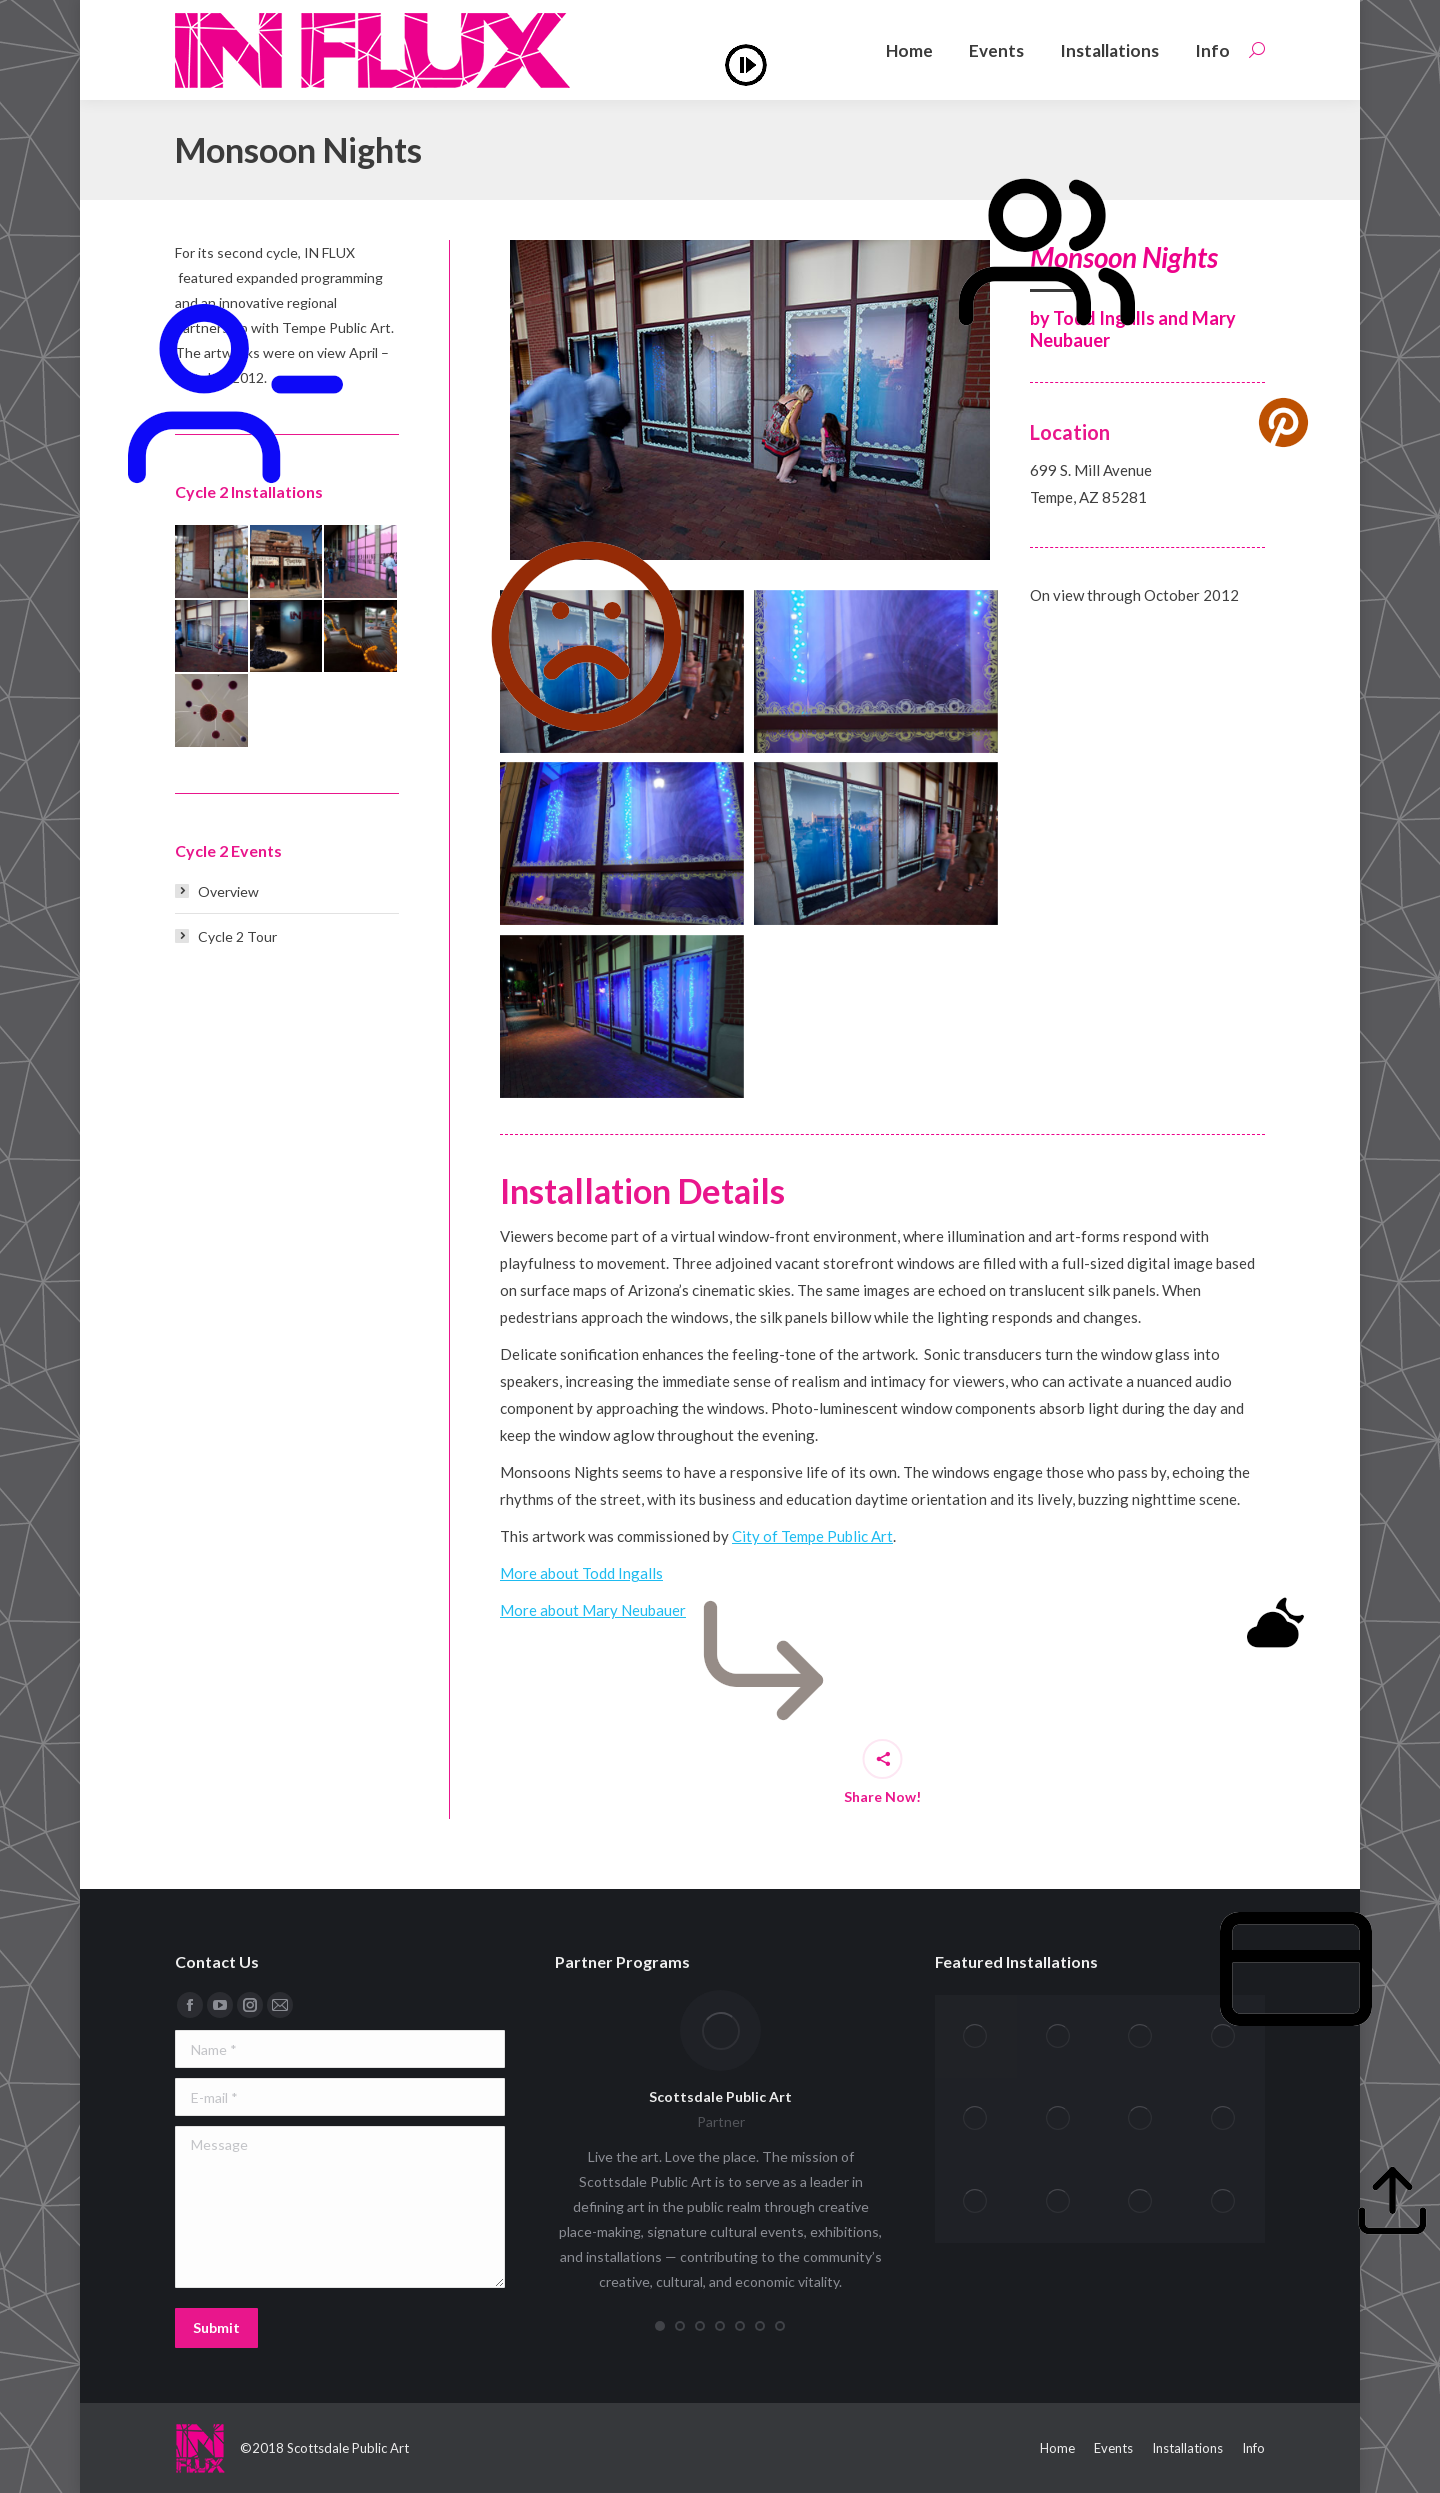 The image size is (1440, 2493). What do you see at coordinates (1047, 252) in the screenshot?
I see `view all users or team members` at bounding box center [1047, 252].